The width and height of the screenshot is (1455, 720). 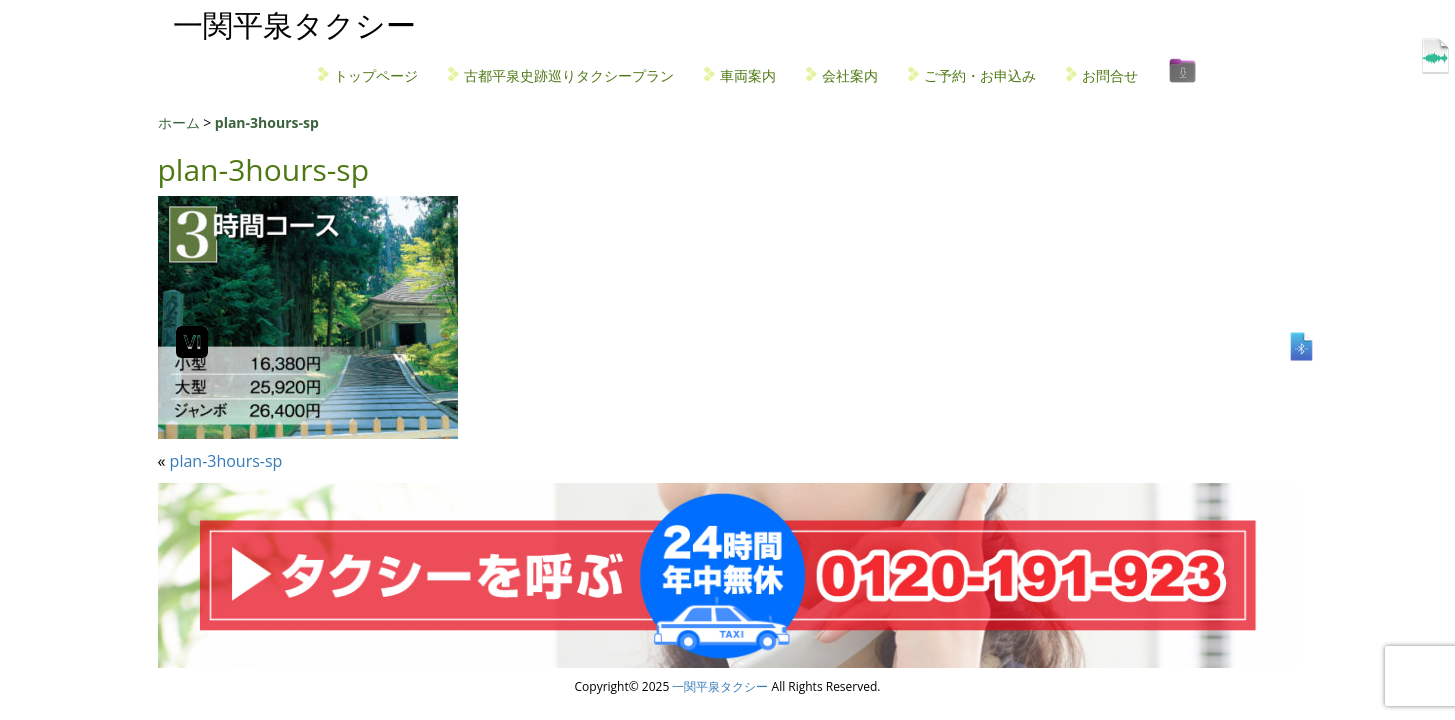 What do you see at coordinates (192, 342) in the screenshot?
I see `switch to vietnamese keyboard input method` at bounding box center [192, 342].